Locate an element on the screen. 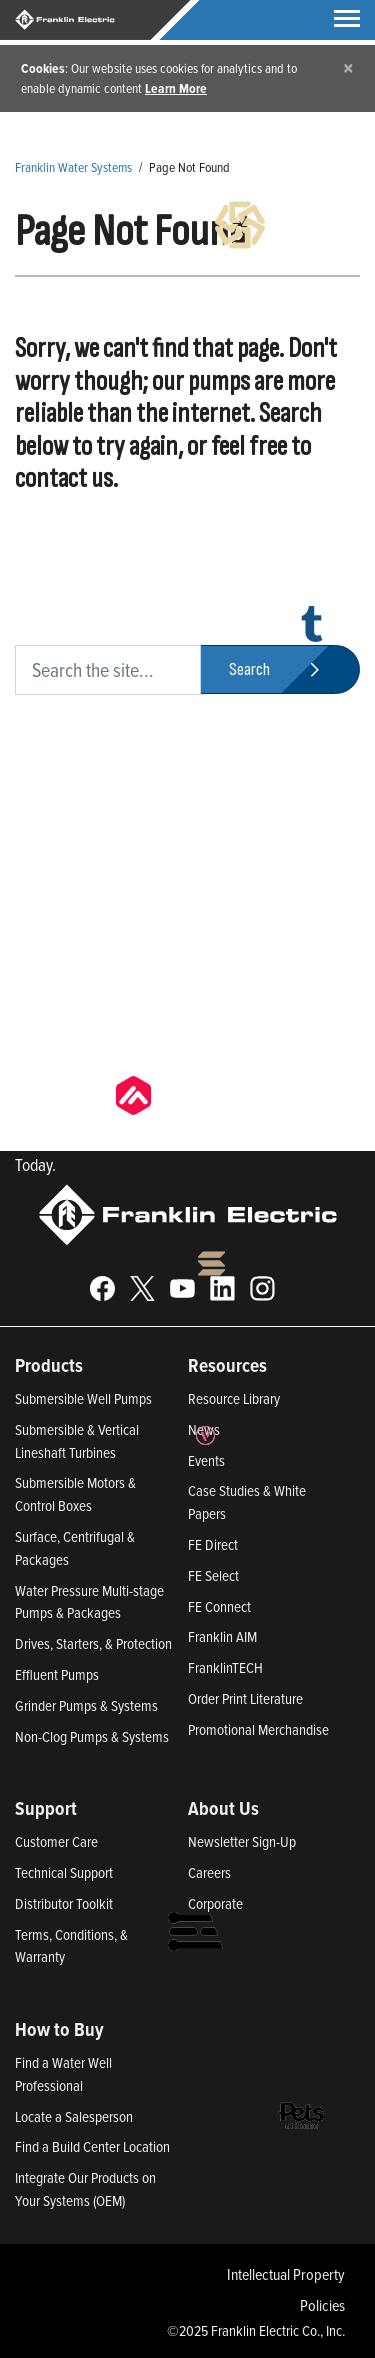  solana blockchain platform logo is located at coordinates (211, 1263).